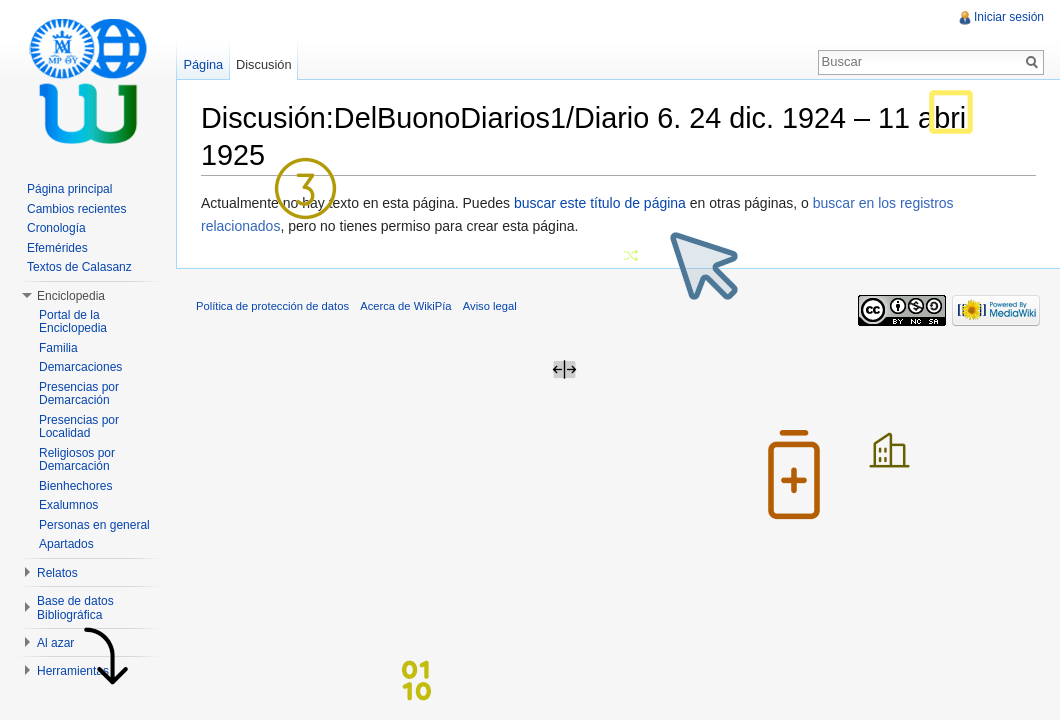  Describe the element at coordinates (889, 451) in the screenshot. I see `view nearby buildings or properties` at that location.